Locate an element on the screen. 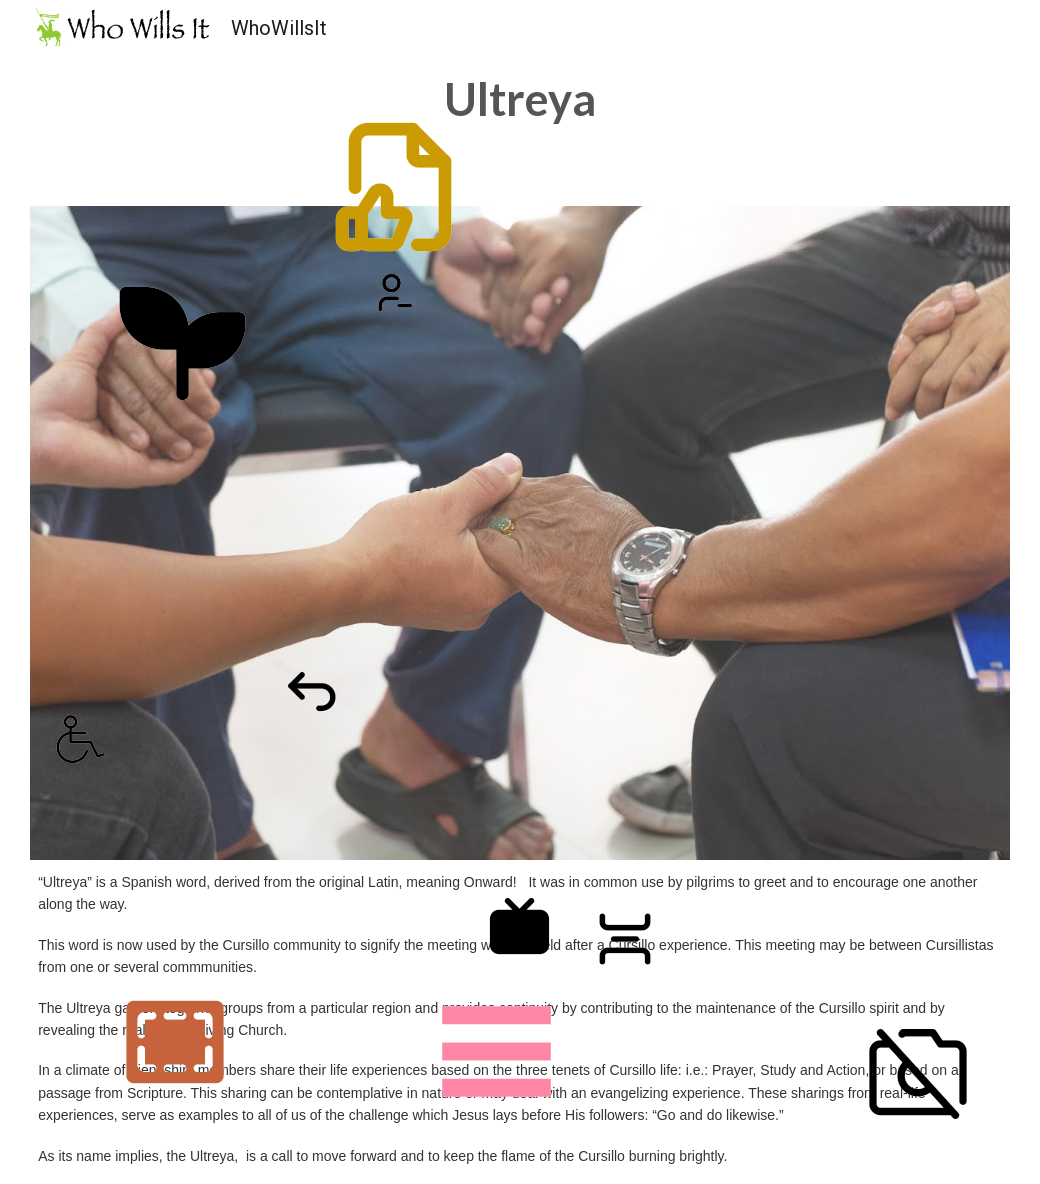 The image size is (1040, 1184). access tv or display settings is located at coordinates (519, 927).